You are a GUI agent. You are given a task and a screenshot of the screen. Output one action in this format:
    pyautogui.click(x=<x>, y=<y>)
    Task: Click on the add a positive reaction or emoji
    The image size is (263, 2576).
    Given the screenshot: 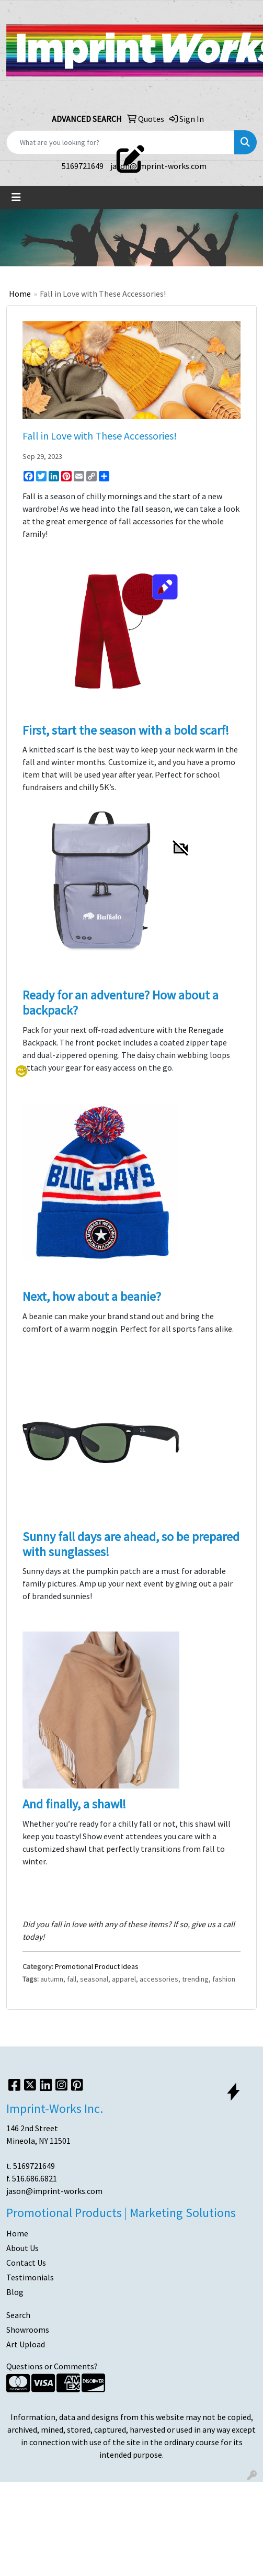 What is the action you would take?
    pyautogui.click(x=21, y=1071)
    